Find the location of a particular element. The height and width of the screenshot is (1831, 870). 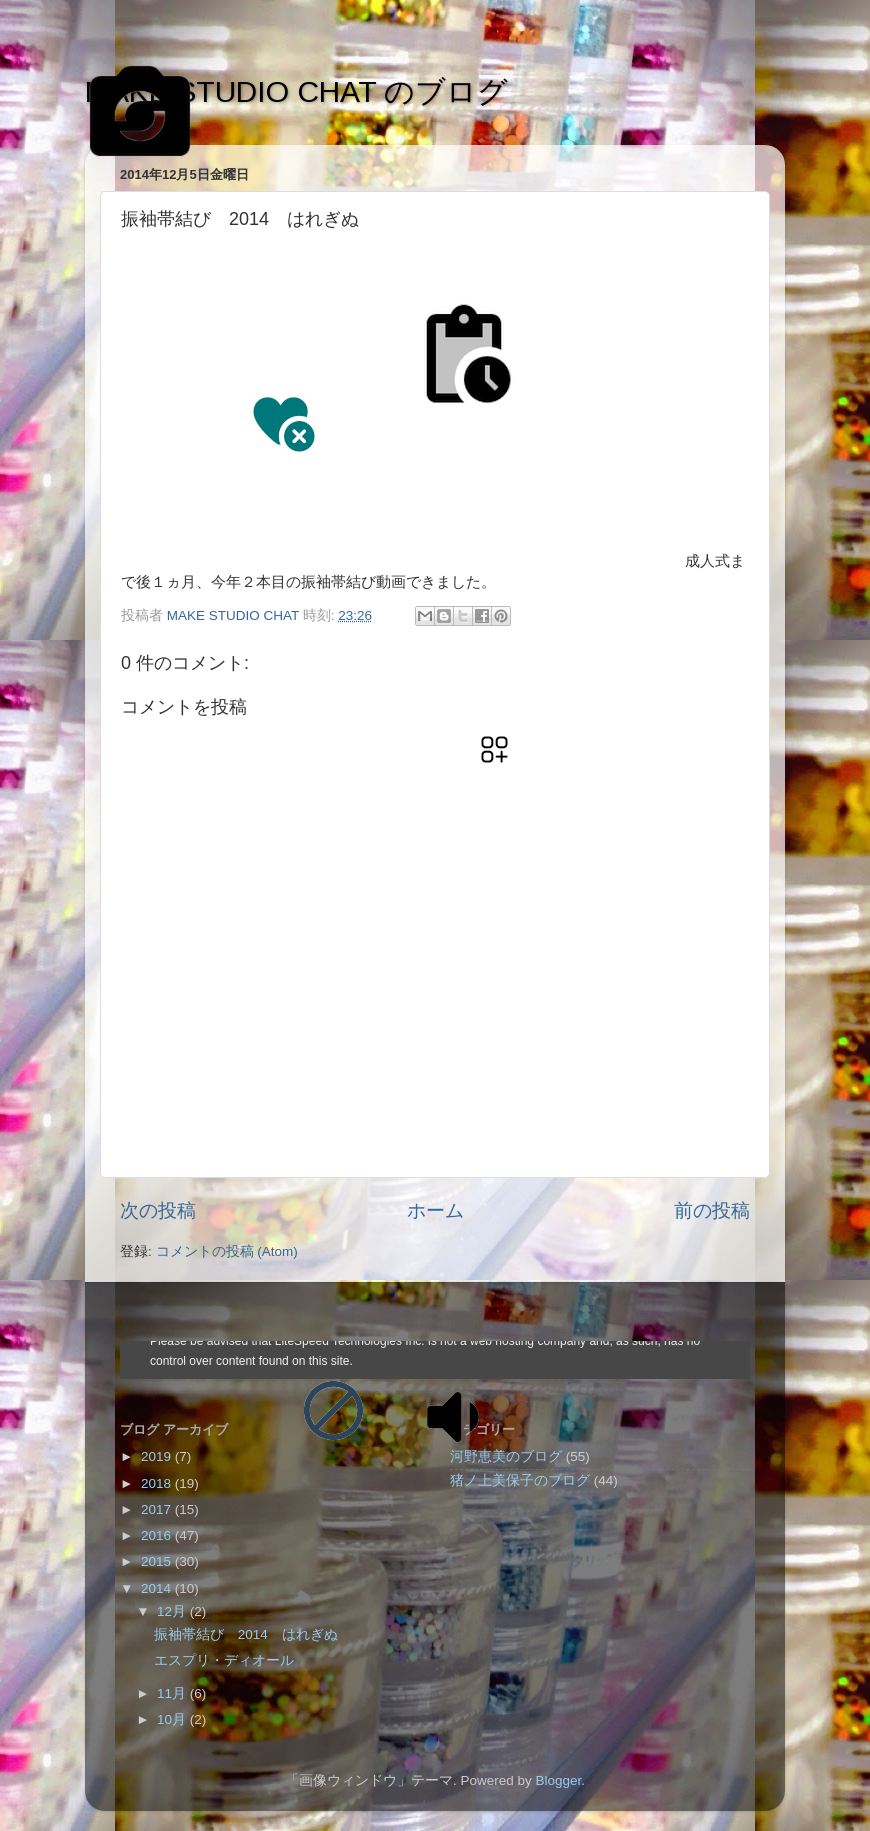

add a new widget or module is located at coordinates (494, 749).